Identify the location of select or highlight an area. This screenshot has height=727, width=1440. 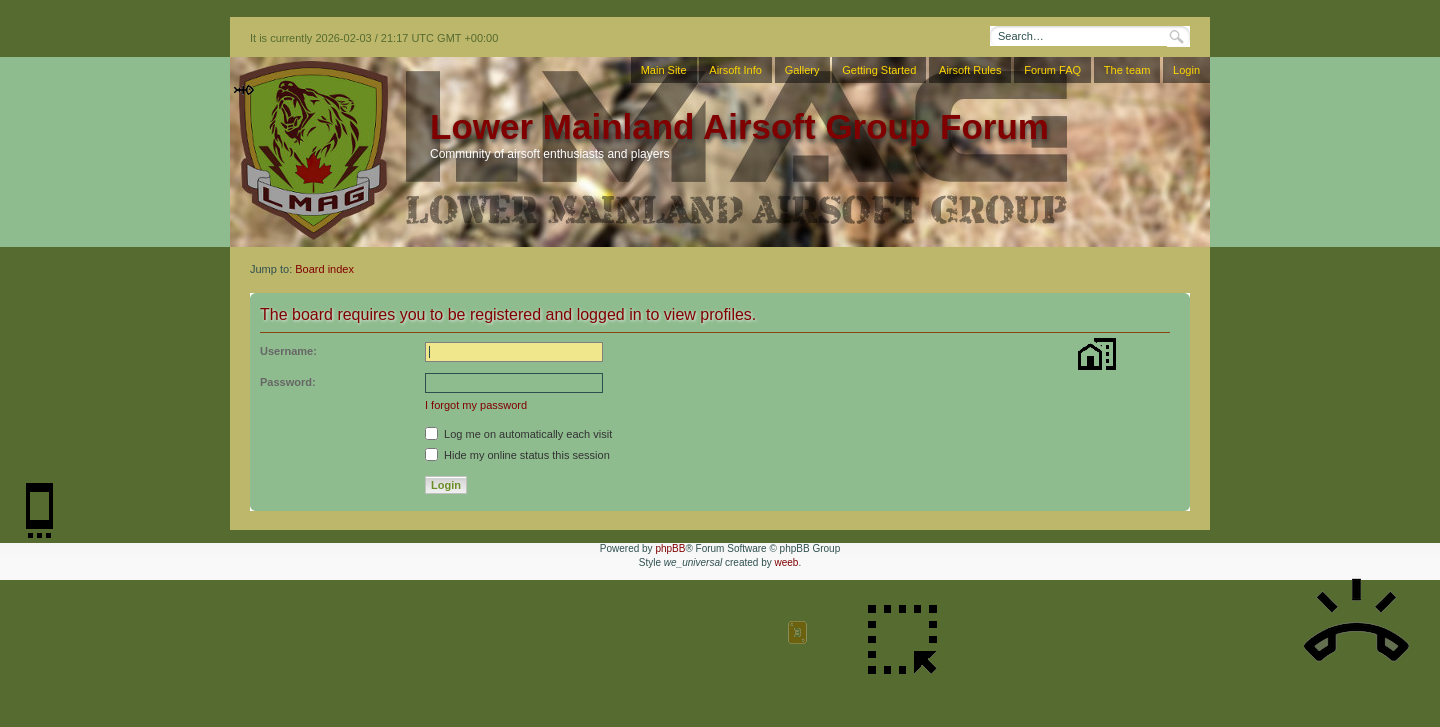
(902, 639).